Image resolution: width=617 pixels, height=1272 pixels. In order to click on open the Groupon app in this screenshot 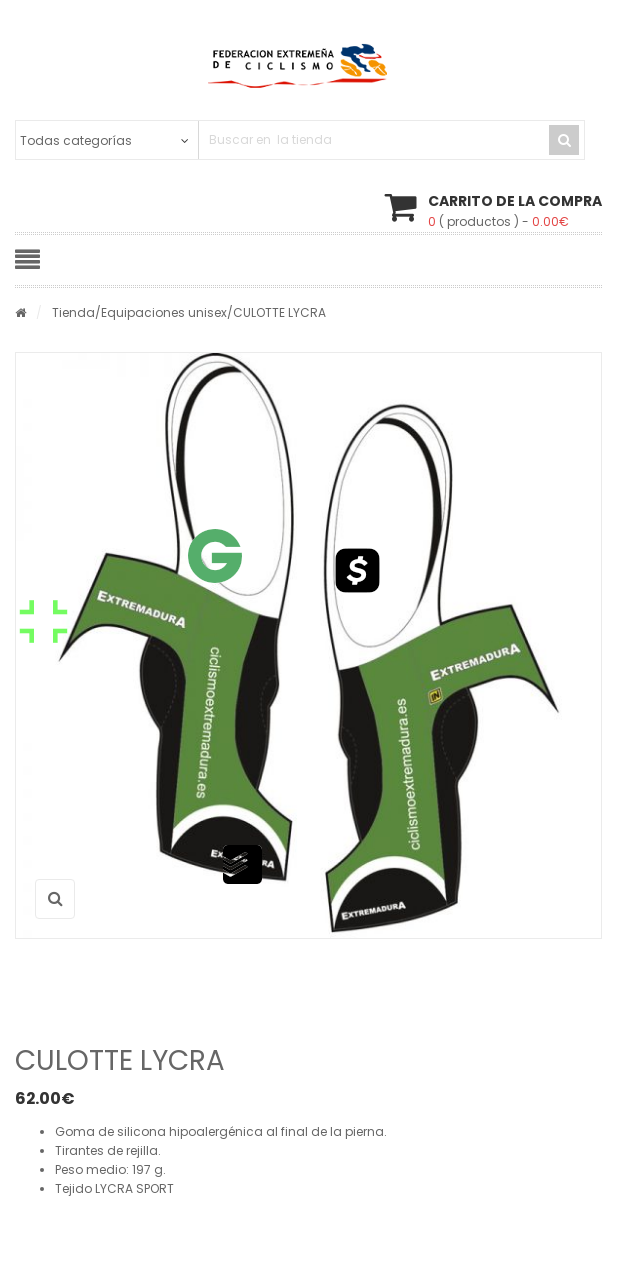, I will do `click(215, 556)`.